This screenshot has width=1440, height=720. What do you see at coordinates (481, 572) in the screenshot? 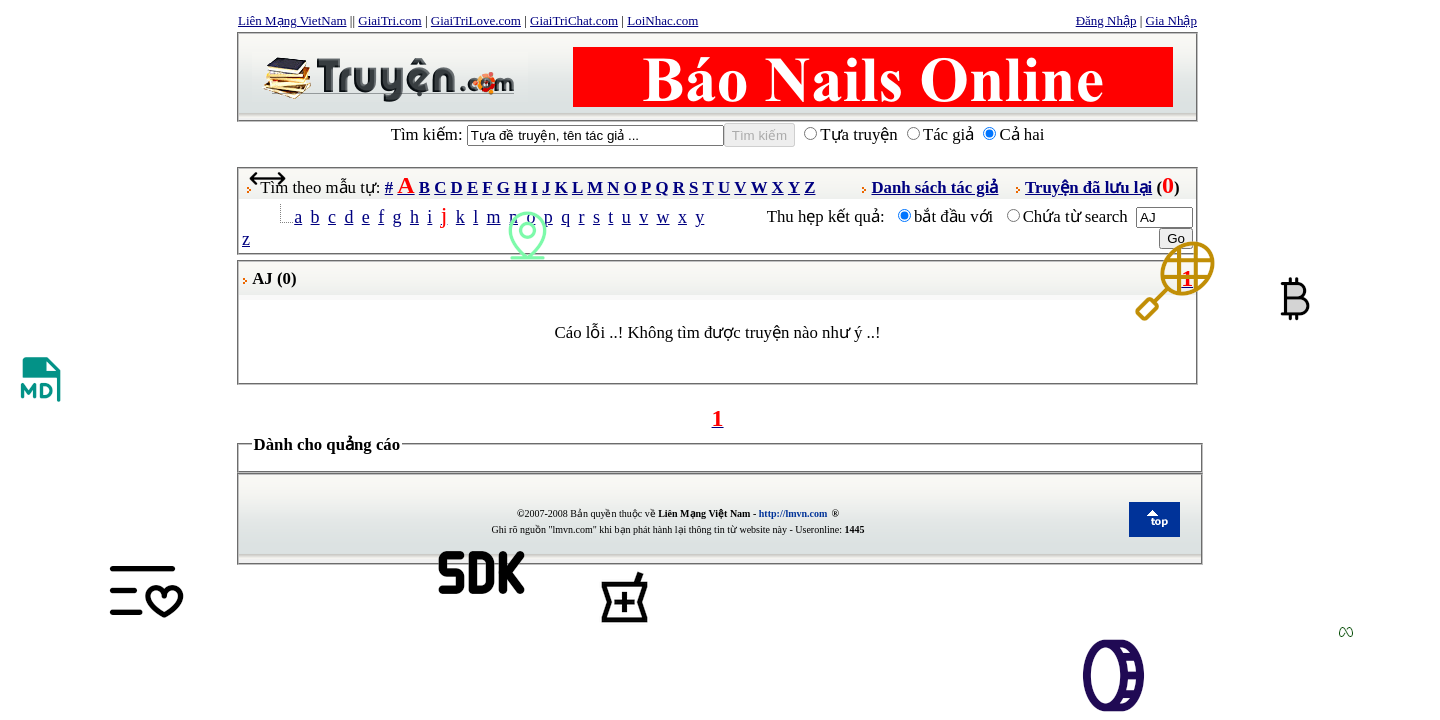
I see `access software development kit resources` at bounding box center [481, 572].